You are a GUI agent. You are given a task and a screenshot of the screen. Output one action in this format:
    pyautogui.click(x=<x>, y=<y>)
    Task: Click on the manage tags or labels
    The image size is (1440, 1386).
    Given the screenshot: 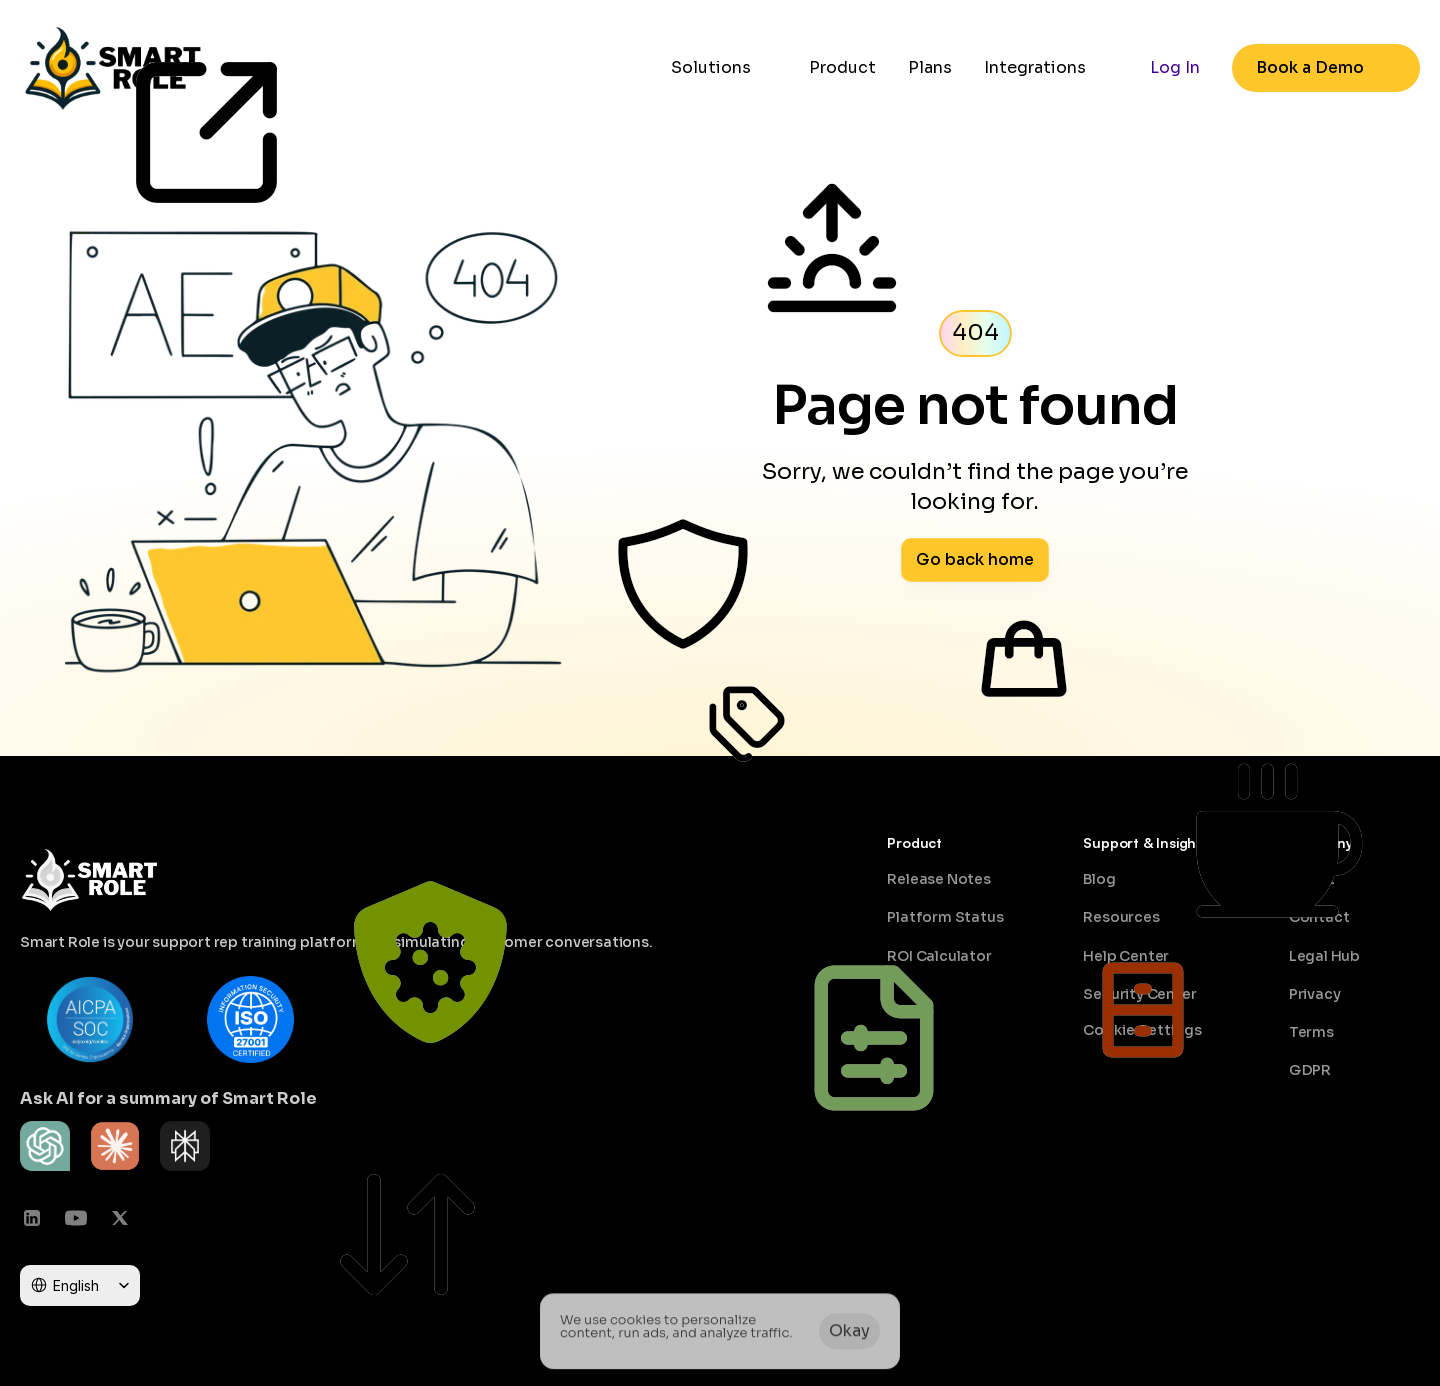 What is the action you would take?
    pyautogui.click(x=747, y=724)
    